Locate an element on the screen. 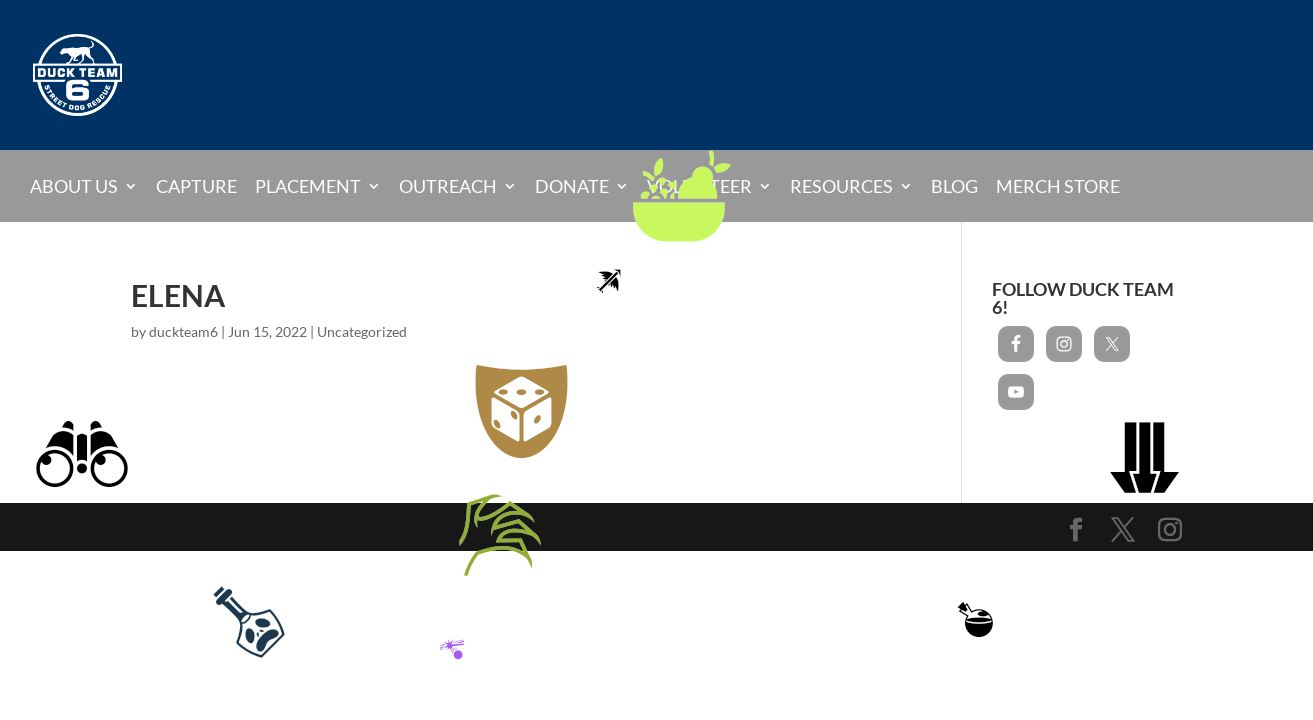  indicates a ranged weapon or archery skill is located at coordinates (608, 281).